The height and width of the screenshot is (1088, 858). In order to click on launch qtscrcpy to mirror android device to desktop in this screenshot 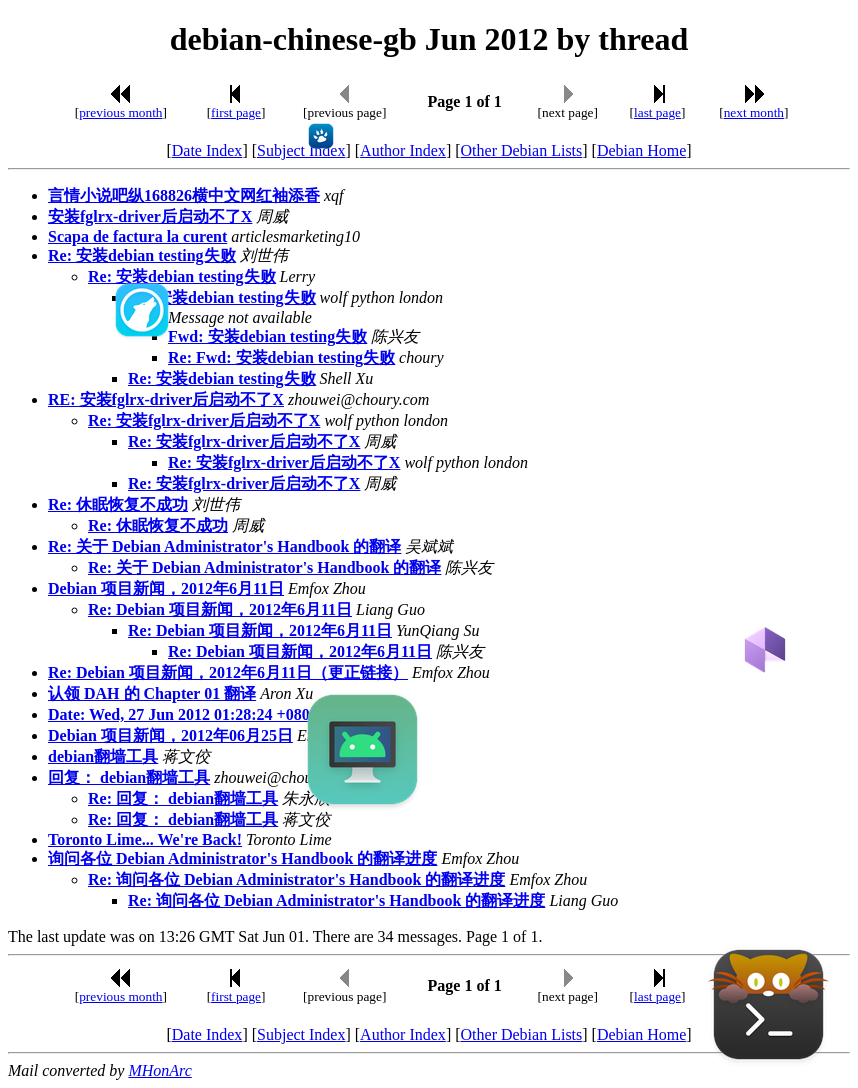, I will do `click(362, 749)`.